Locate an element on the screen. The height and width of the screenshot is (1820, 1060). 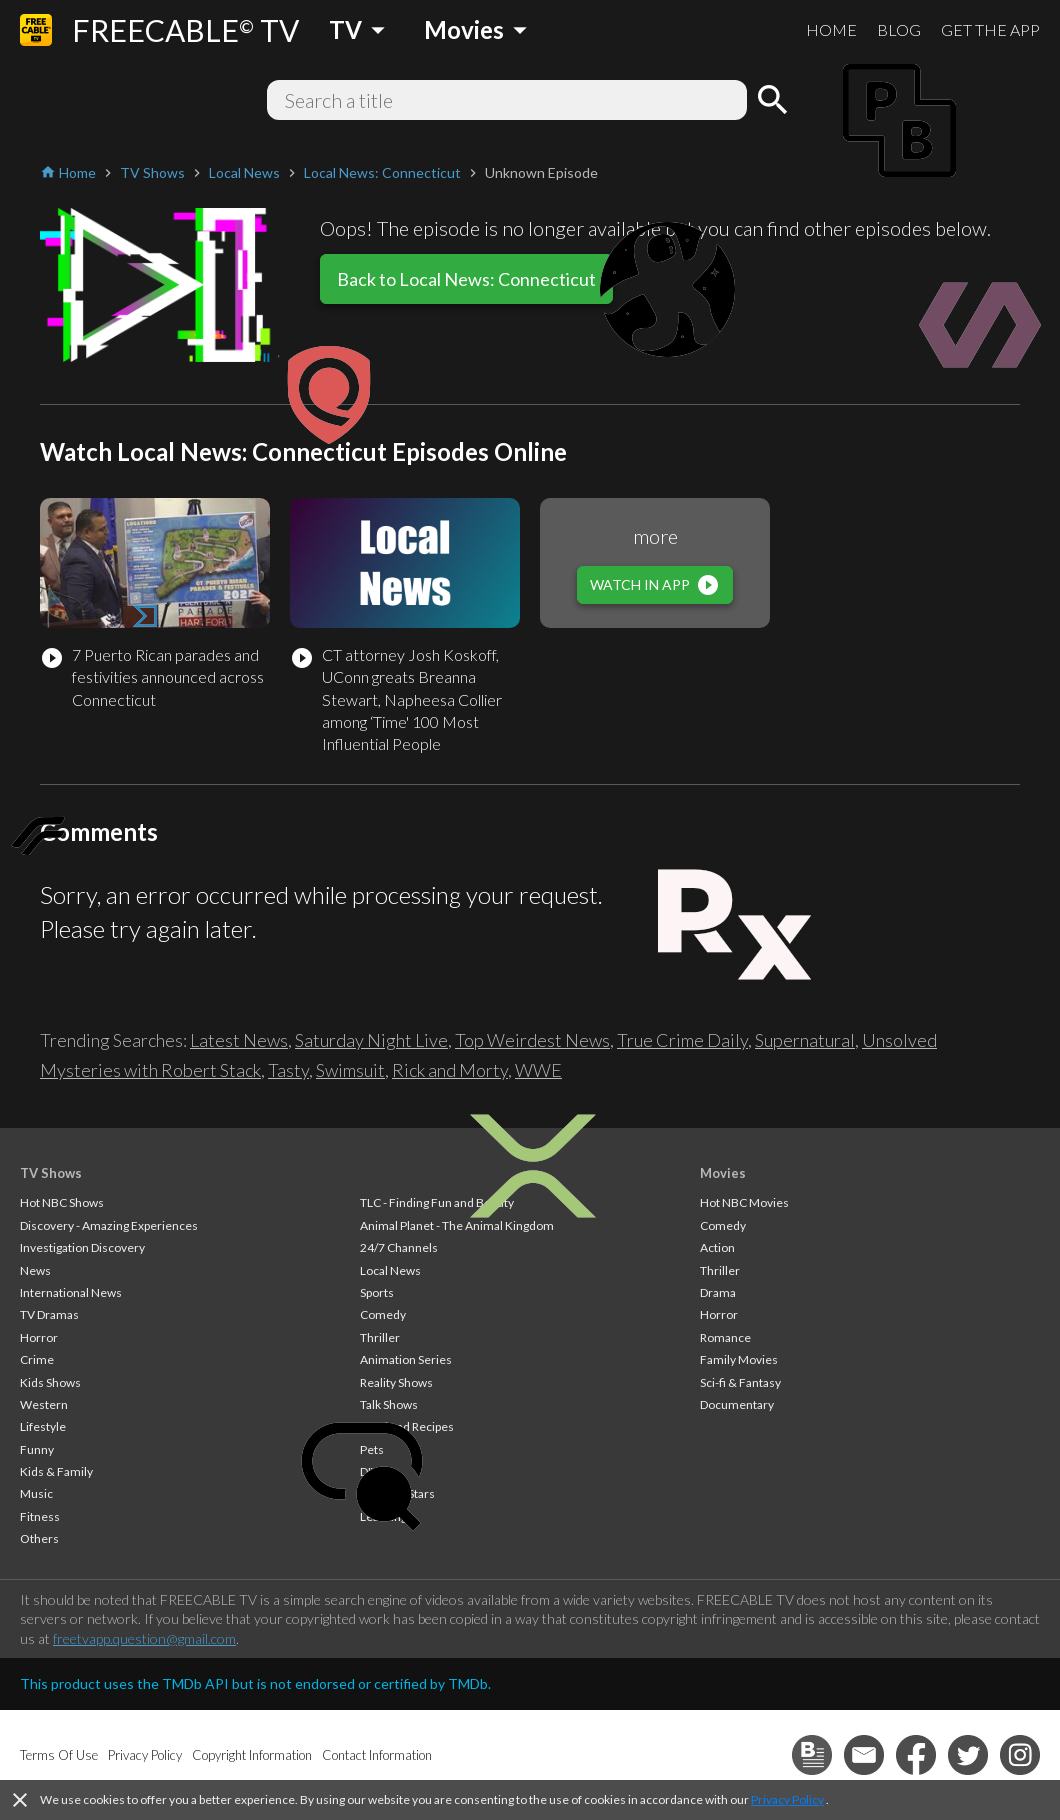
open the odysee app is located at coordinates (667, 289).